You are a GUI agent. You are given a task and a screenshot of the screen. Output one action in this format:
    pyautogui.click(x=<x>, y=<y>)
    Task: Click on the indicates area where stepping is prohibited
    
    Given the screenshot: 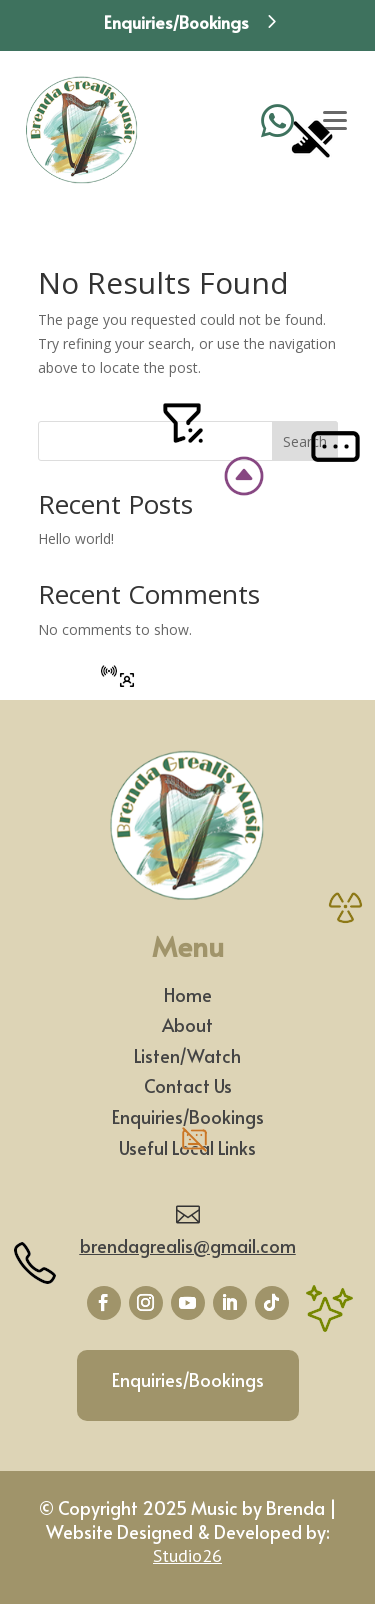 What is the action you would take?
    pyautogui.click(x=313, y=138)
    